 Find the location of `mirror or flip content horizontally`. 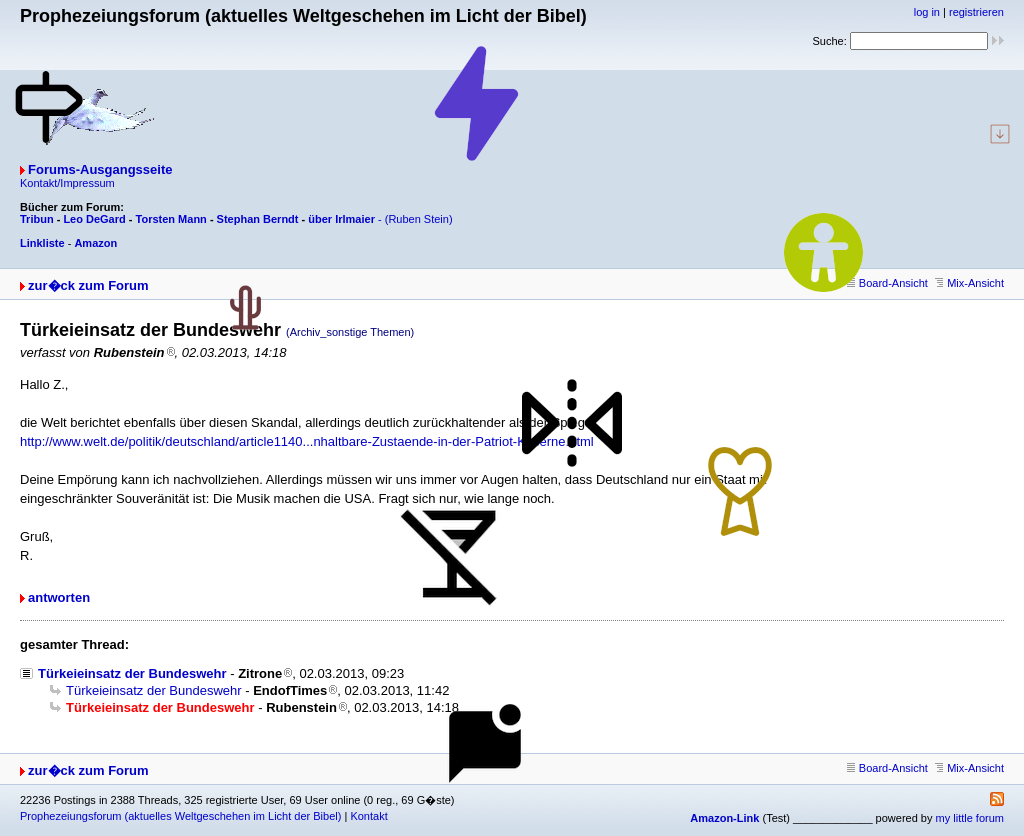

mirror or flip content horizontally is located at coordinates (572, 423).